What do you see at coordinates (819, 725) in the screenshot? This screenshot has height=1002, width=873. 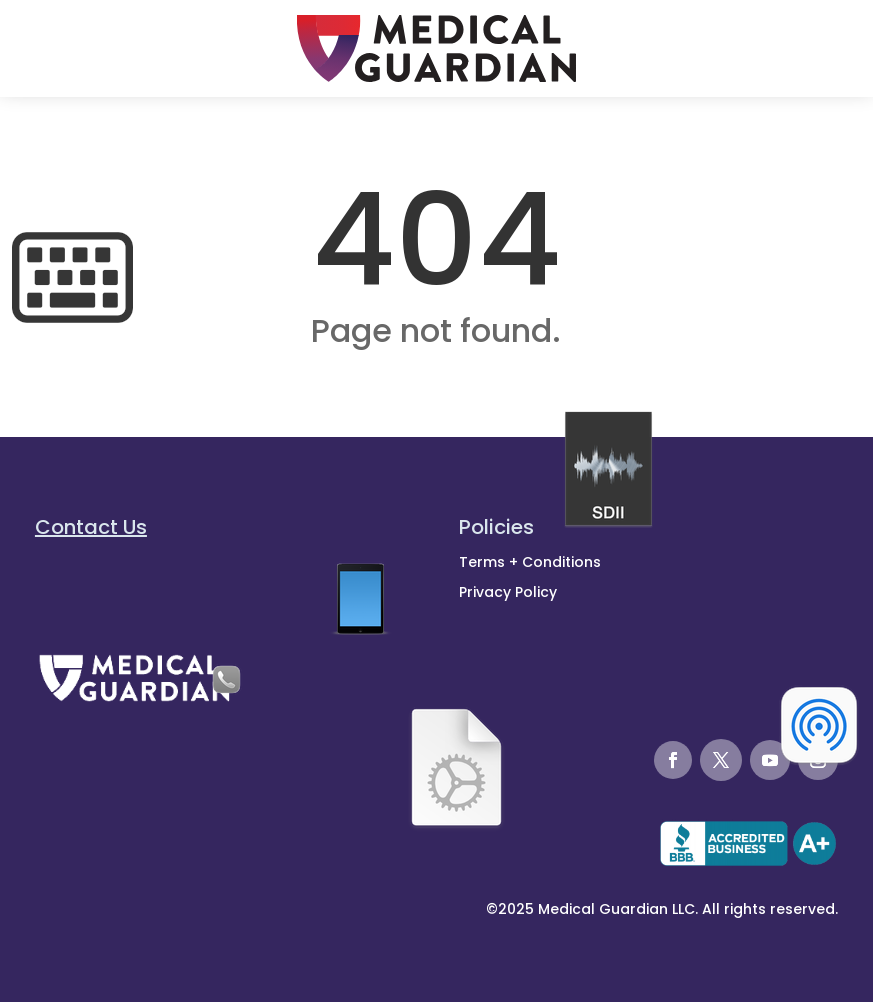 I see `open AirDrop to share files wirelessly` at bounding box center [819, 725].